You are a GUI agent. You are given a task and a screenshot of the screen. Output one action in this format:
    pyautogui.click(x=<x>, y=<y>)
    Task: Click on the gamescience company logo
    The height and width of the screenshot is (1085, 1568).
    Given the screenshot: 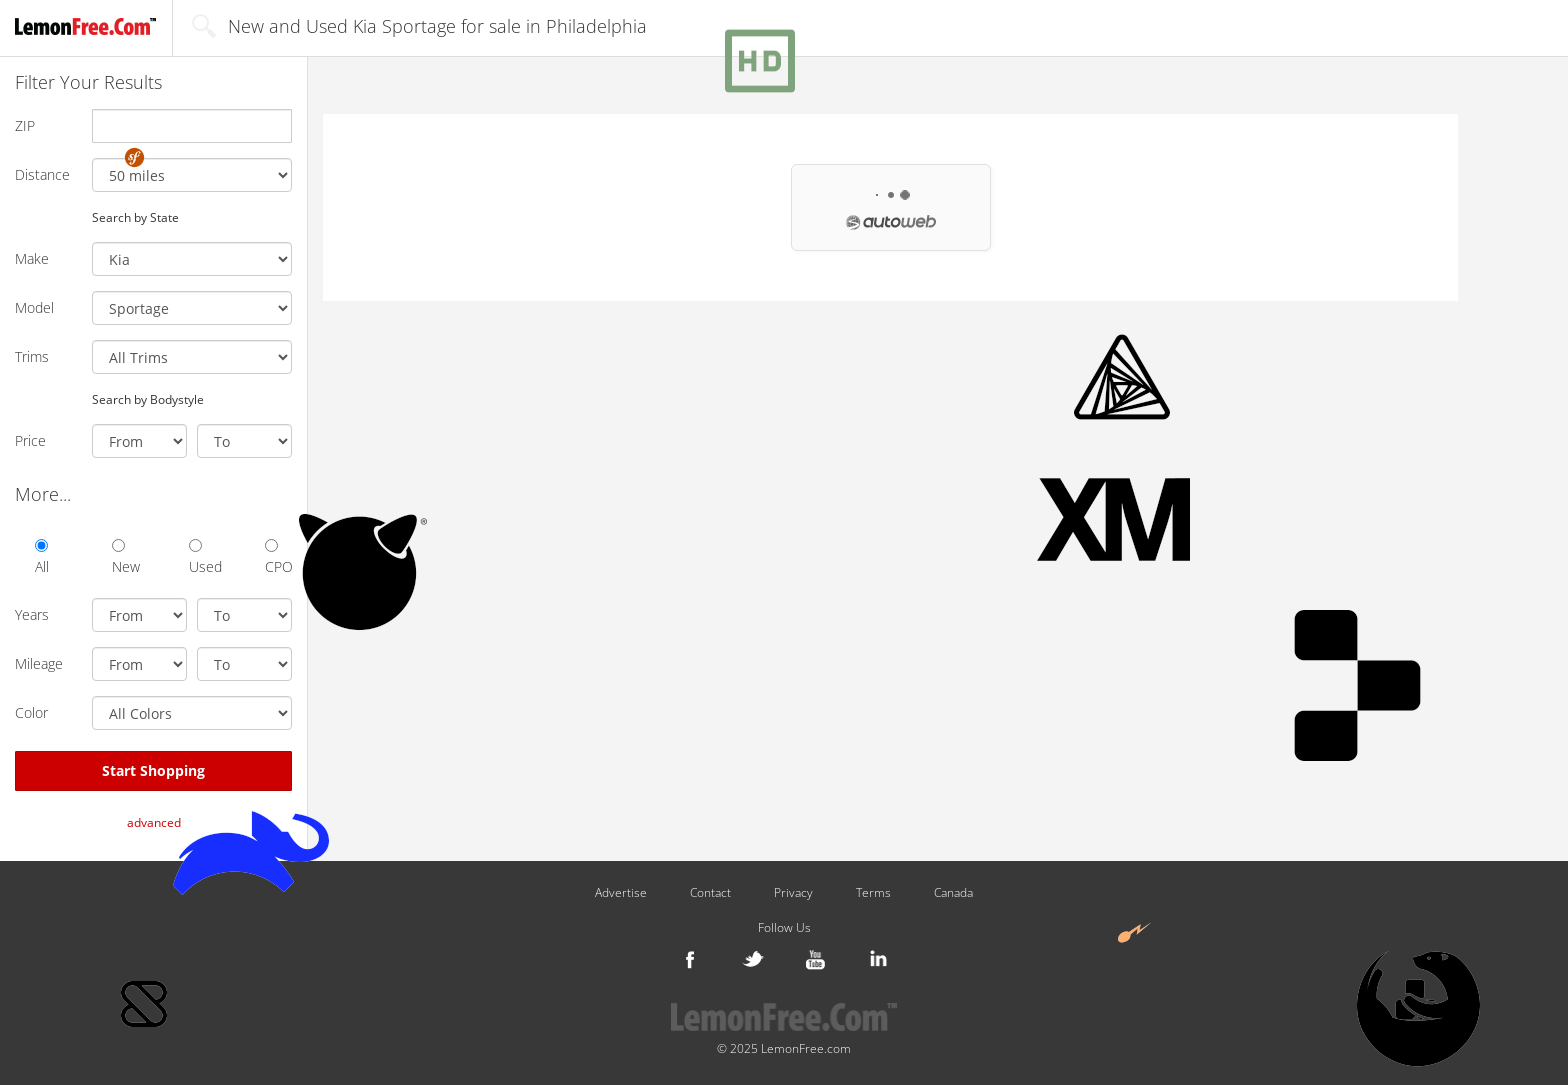 What is the action you would take?
    pyautogui.click(x=1134, y=932)
    